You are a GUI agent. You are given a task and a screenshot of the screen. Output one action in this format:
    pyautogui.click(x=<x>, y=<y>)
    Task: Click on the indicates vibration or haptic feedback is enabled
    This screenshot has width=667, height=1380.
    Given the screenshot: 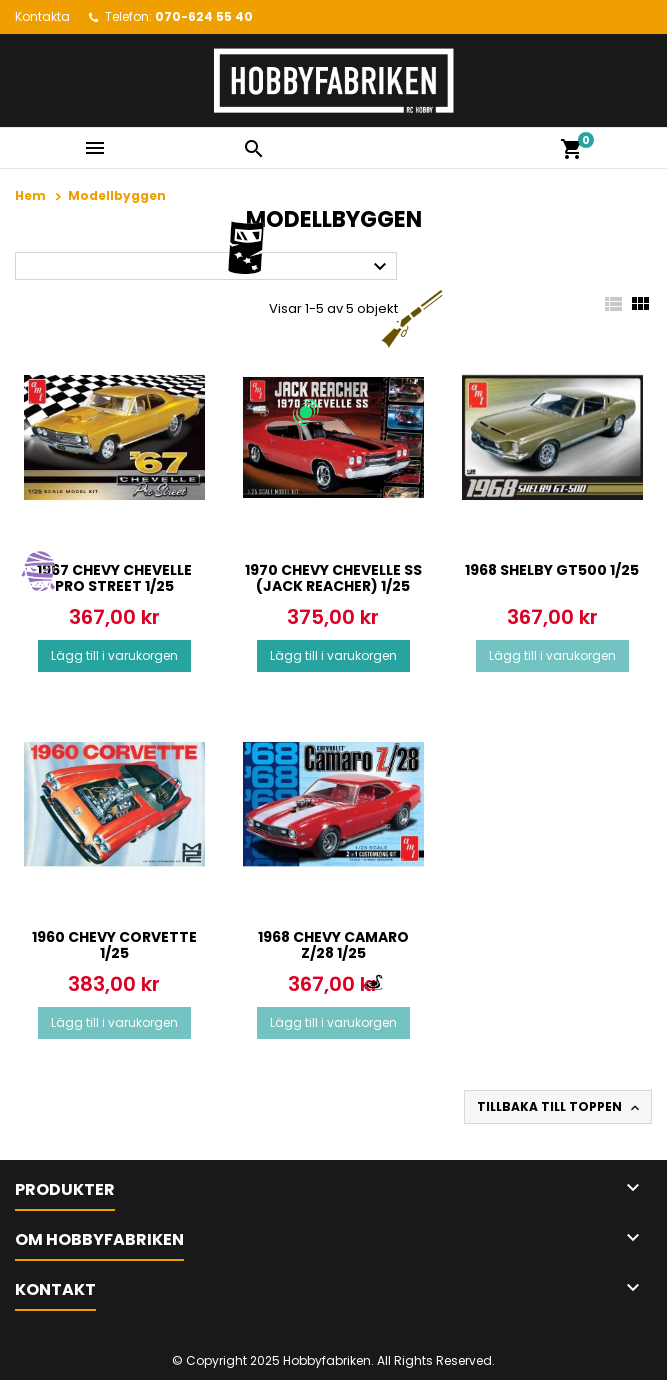 What is the action you would take?
    pyautogui.click(x=306, y=412)
    